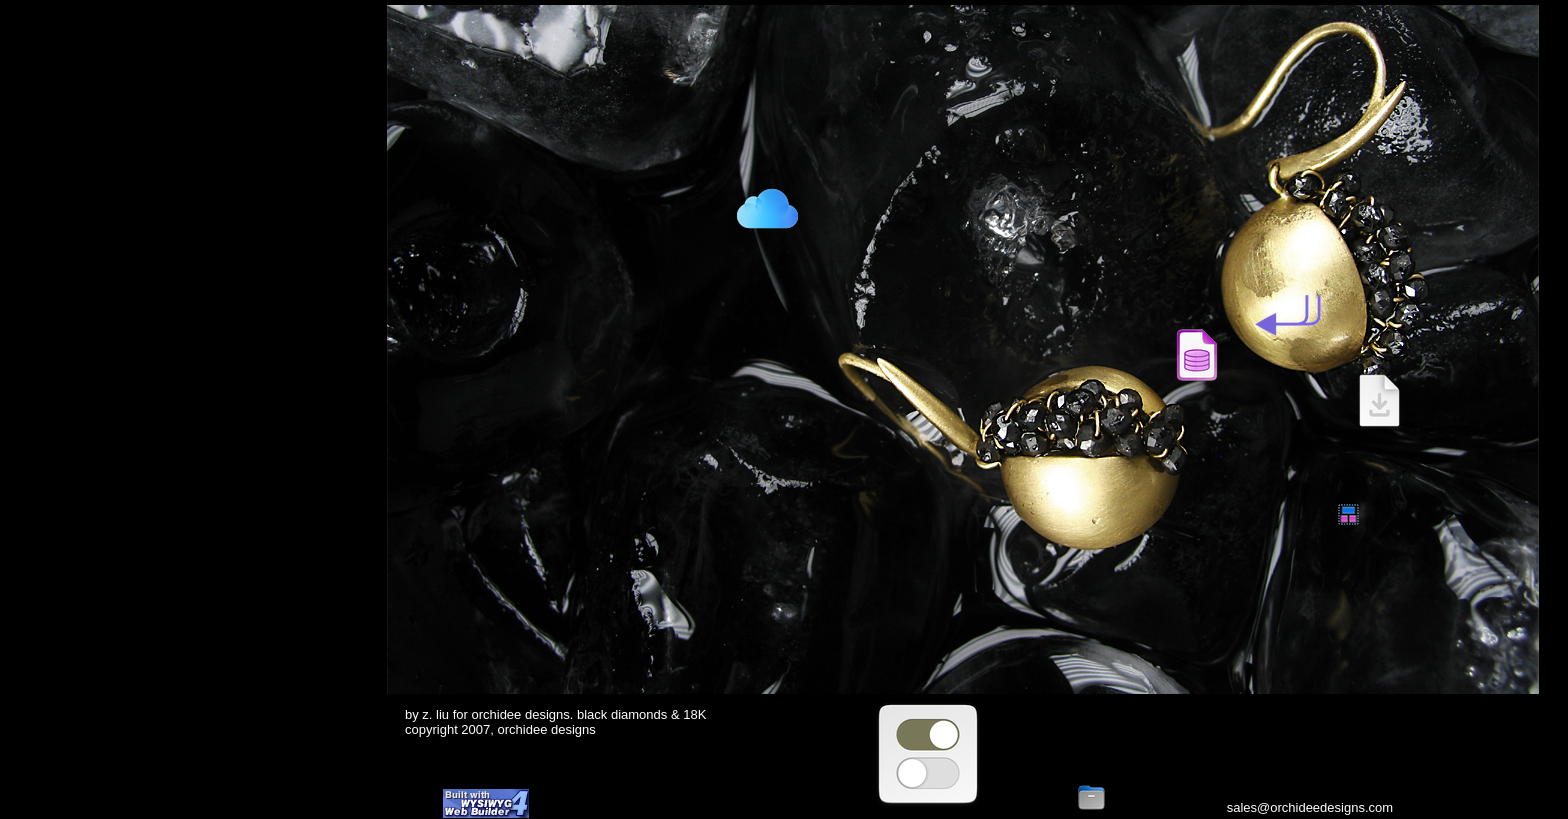 This screenshot has height=819, width=1568. I want to click on open a database file, so click(1197, 355).